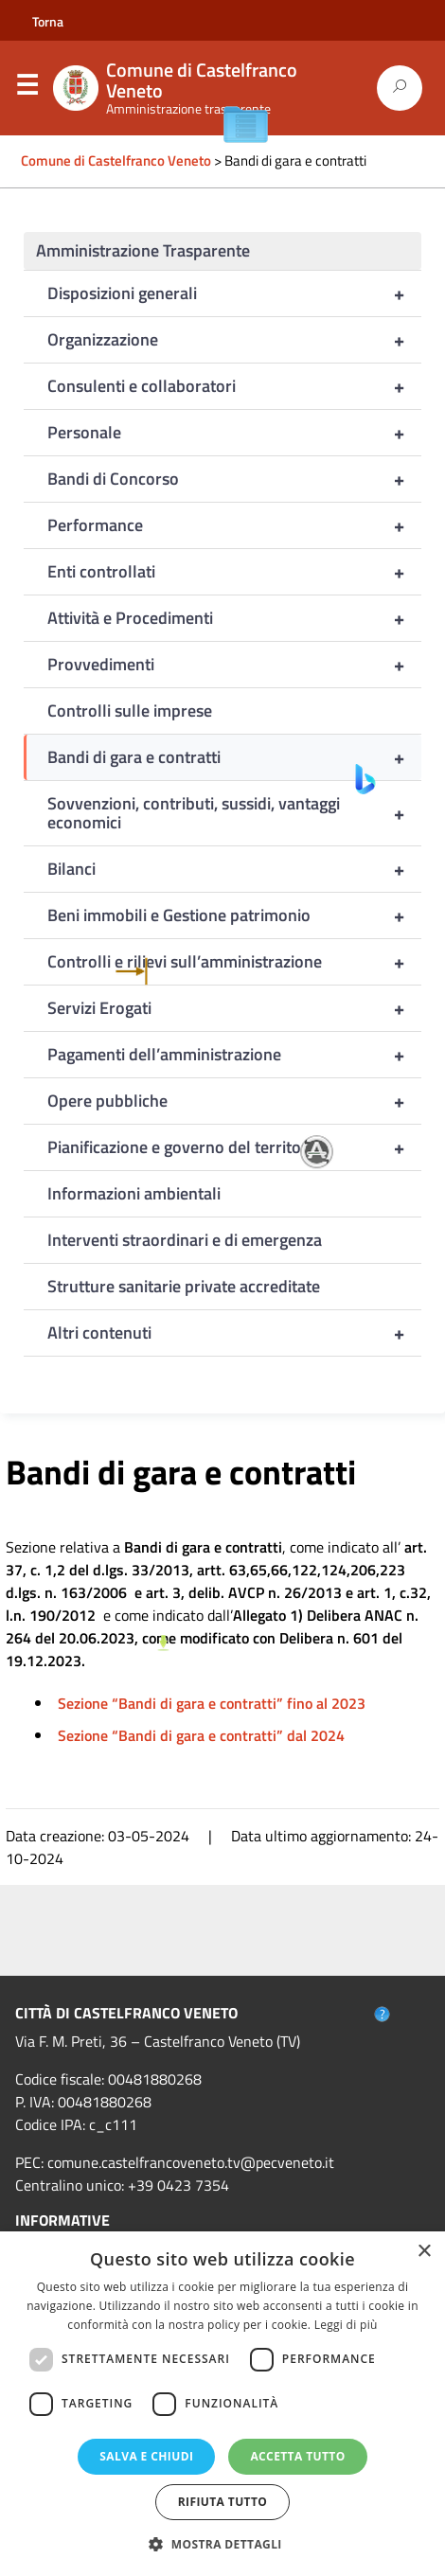 The height and width of the screenshot is (2576, 445). I want to click on open the Bing search app, so click(365, 779).